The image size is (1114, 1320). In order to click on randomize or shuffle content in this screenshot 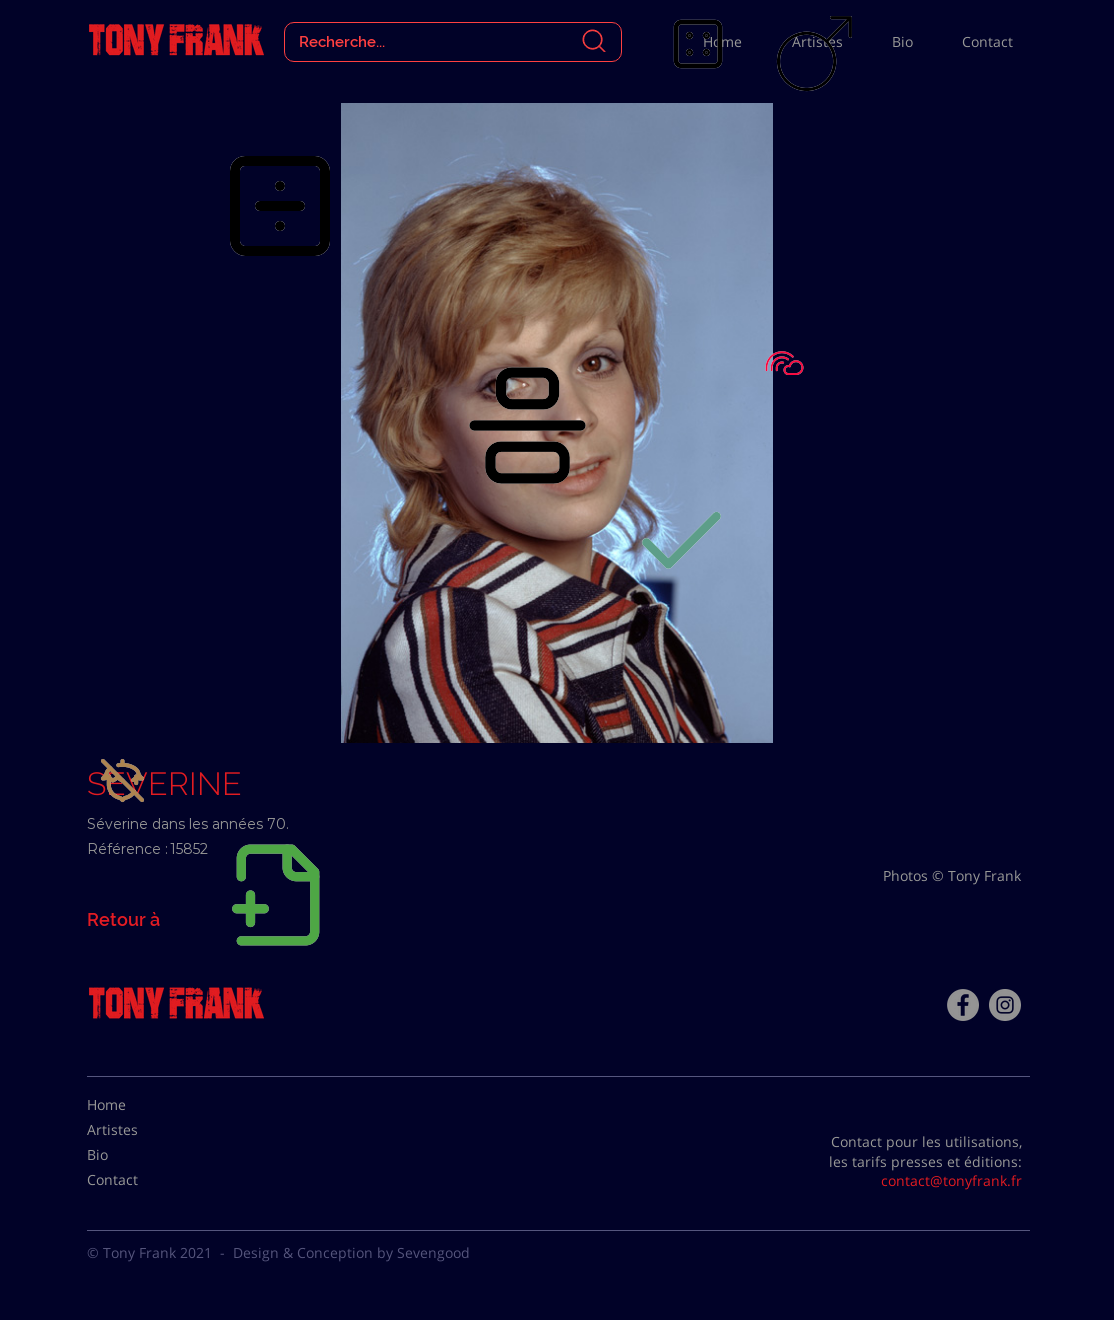, I will do `click(698, 44)`.